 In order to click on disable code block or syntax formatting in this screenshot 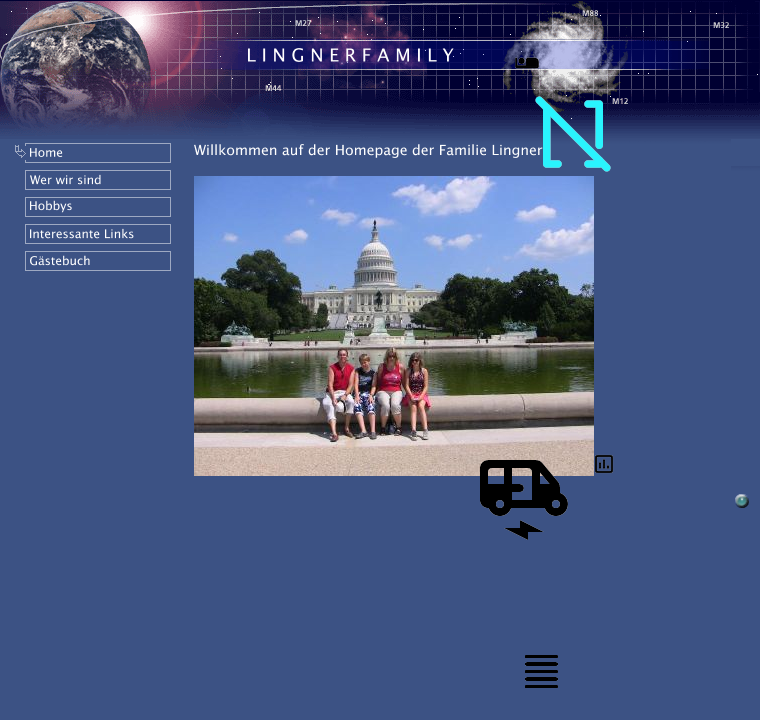, I will do `click(573, 134)`.